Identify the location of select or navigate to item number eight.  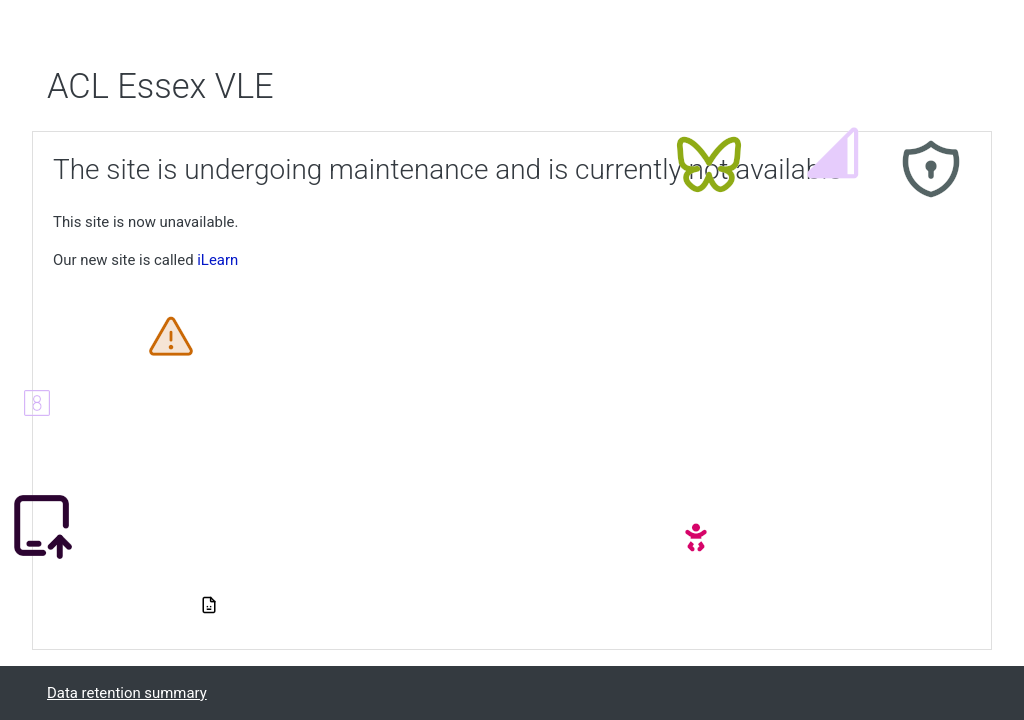
(37, 403).